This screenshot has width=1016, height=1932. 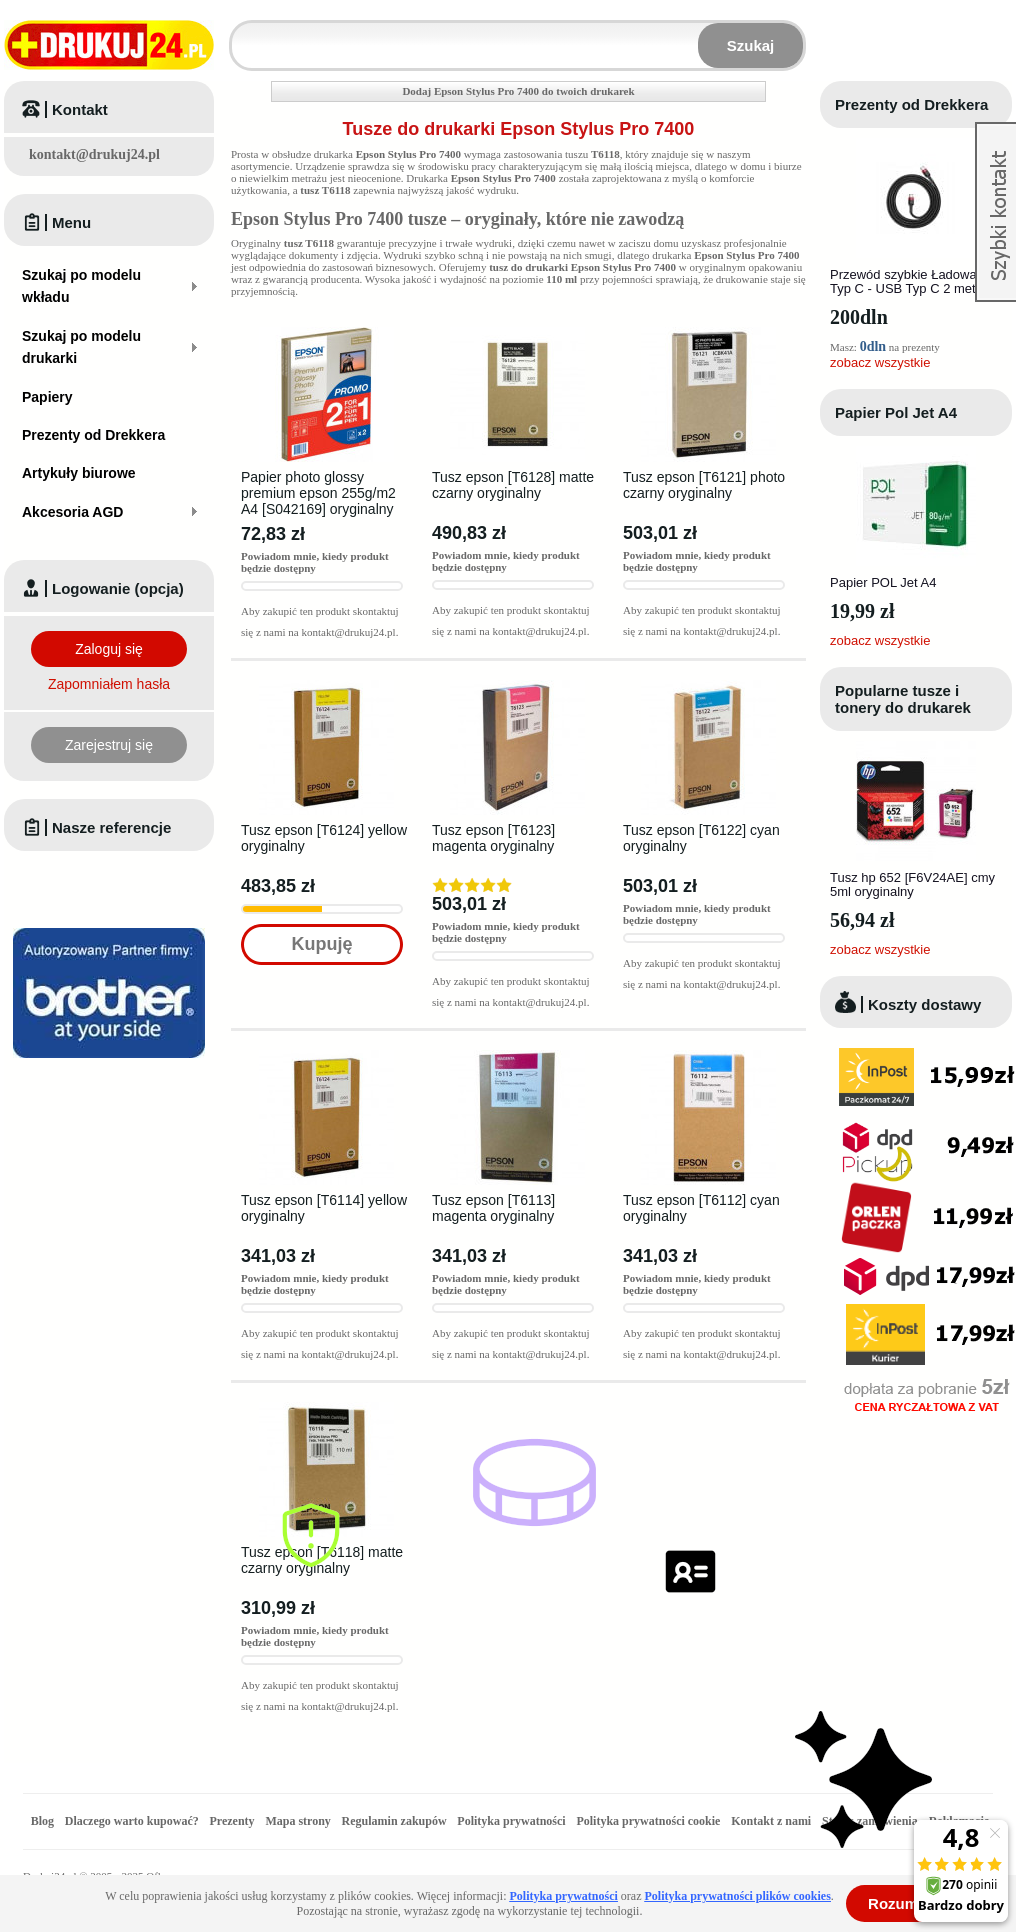 What do you see at coordinates (534, 1482) in the screenshot?
I see `view your coin balance or currency` at bounding box center [534, 1482].